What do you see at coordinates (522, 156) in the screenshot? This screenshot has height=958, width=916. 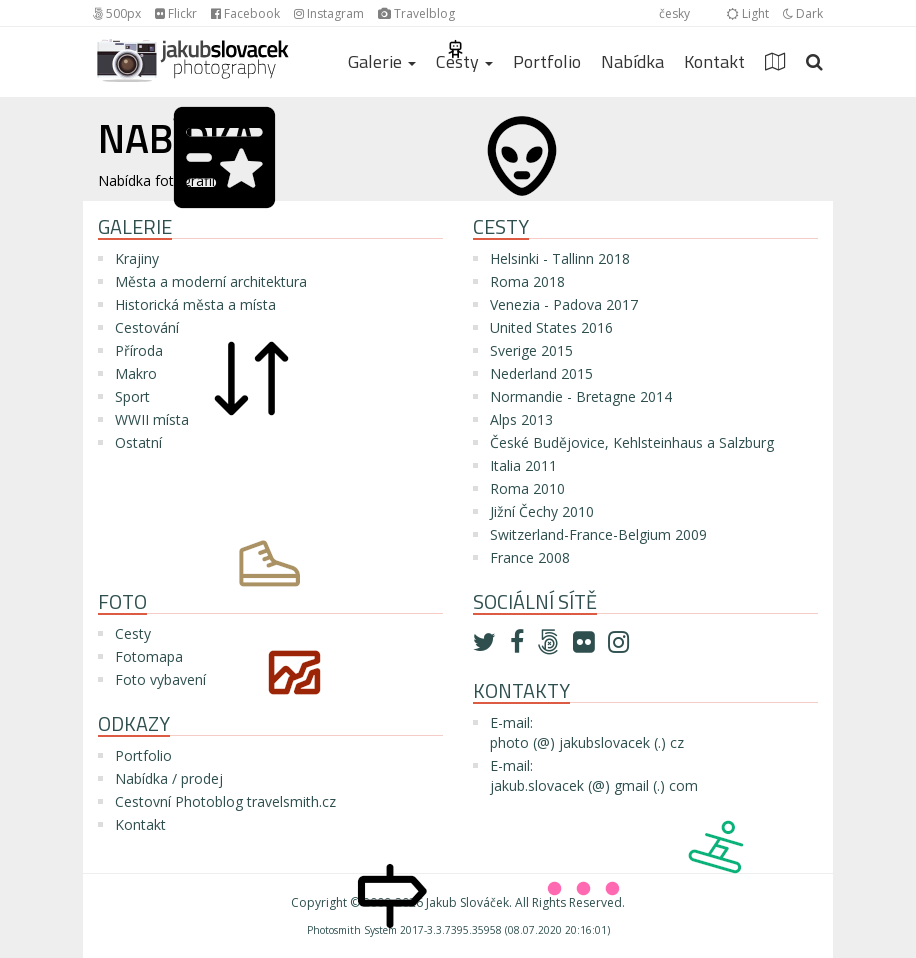 I see `view or access sci-fi themed content` at bounding box center [522, 156].